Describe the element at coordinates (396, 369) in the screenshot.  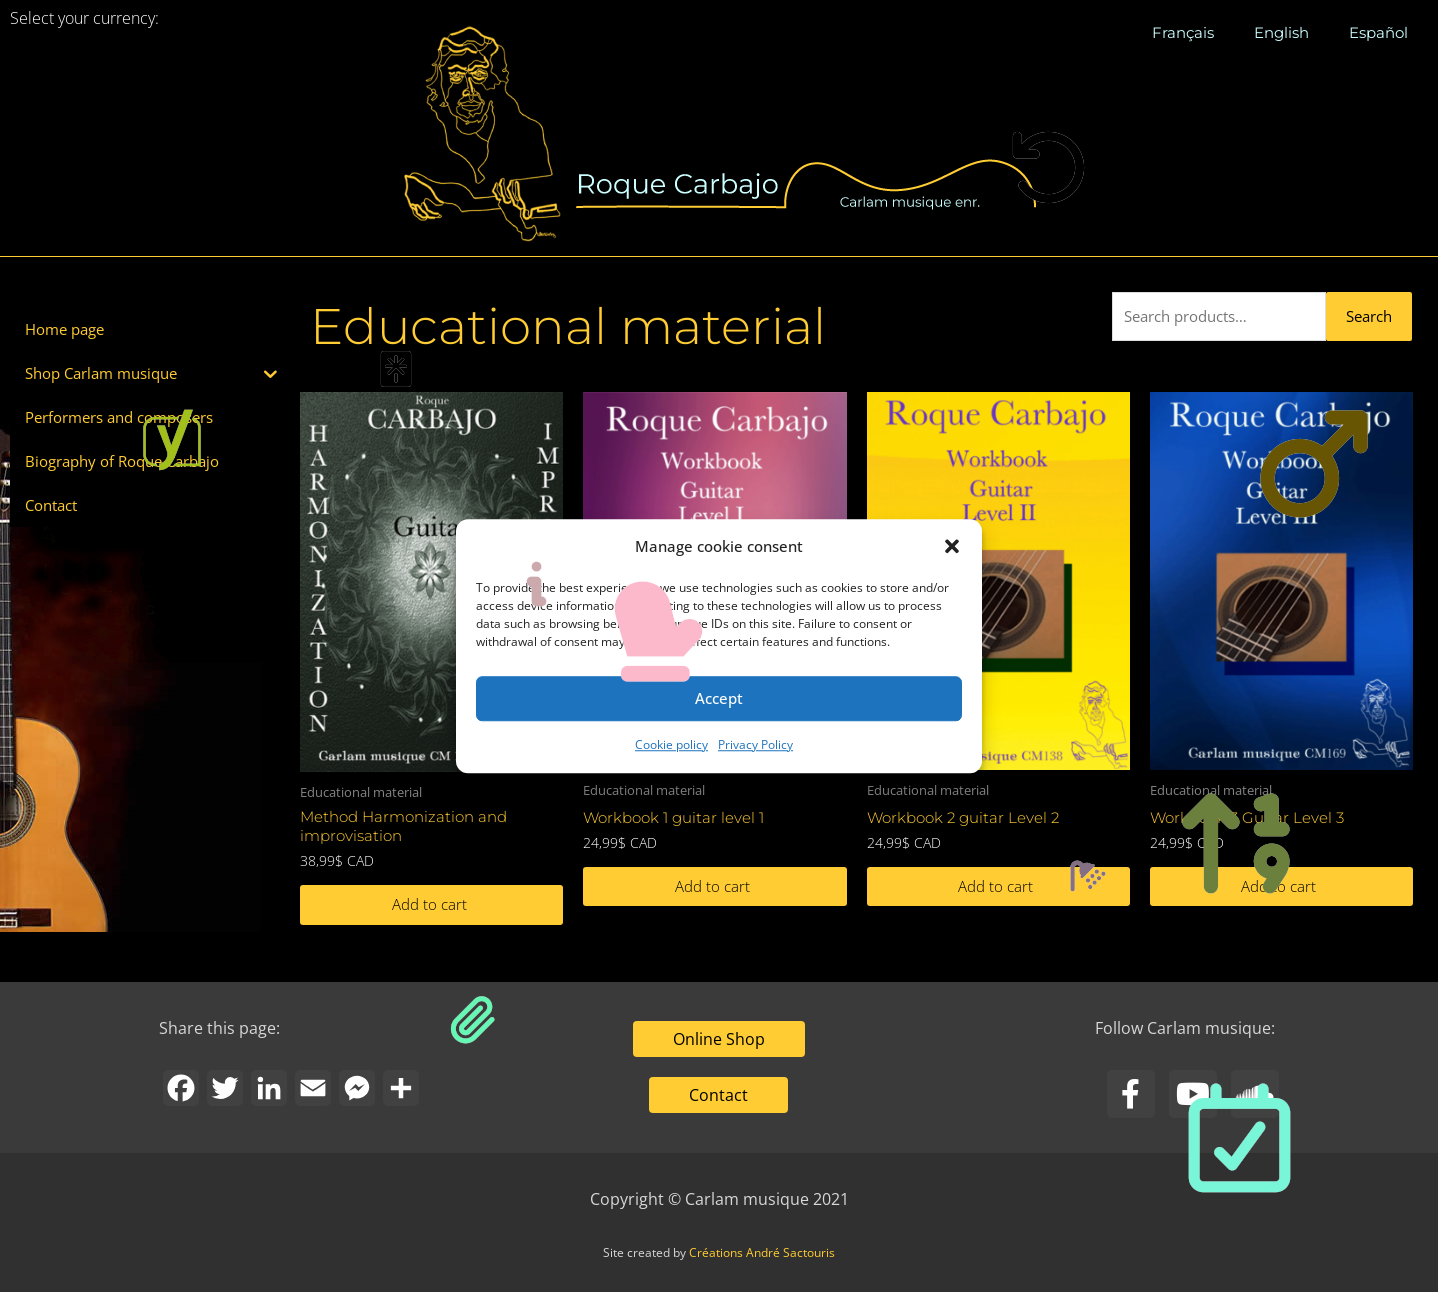
I see `open linktree profile` at that location.